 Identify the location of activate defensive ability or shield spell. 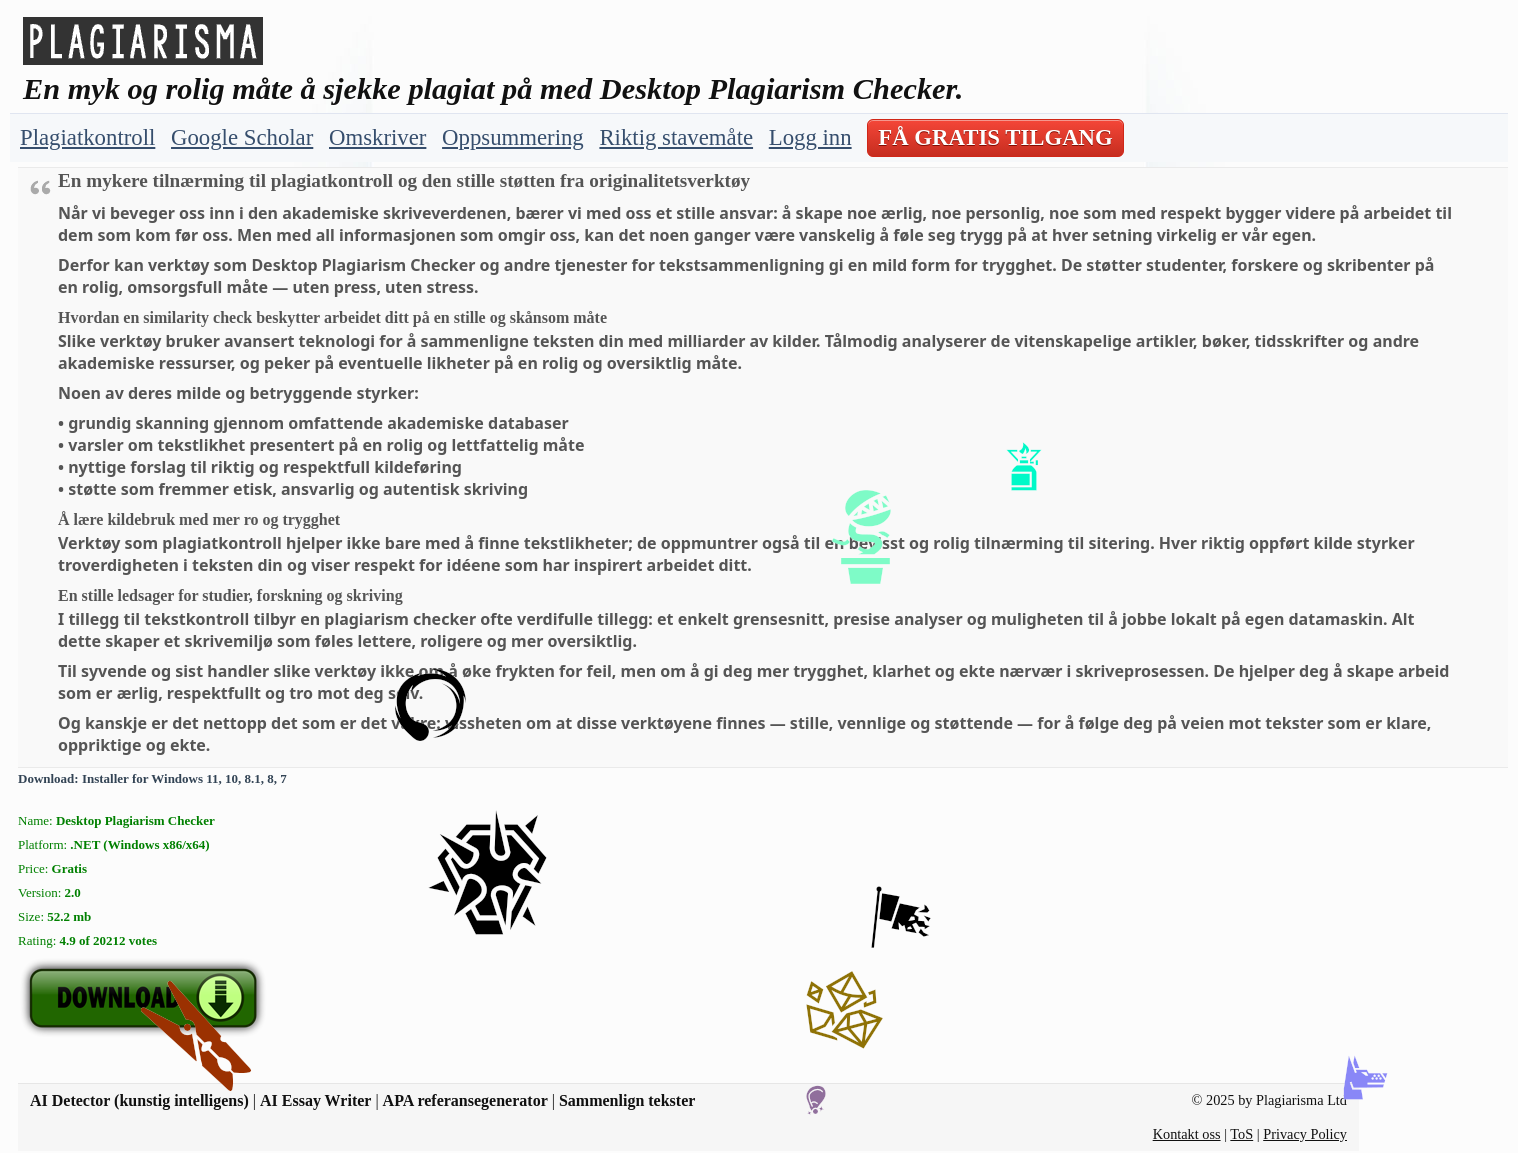
(492, 875).